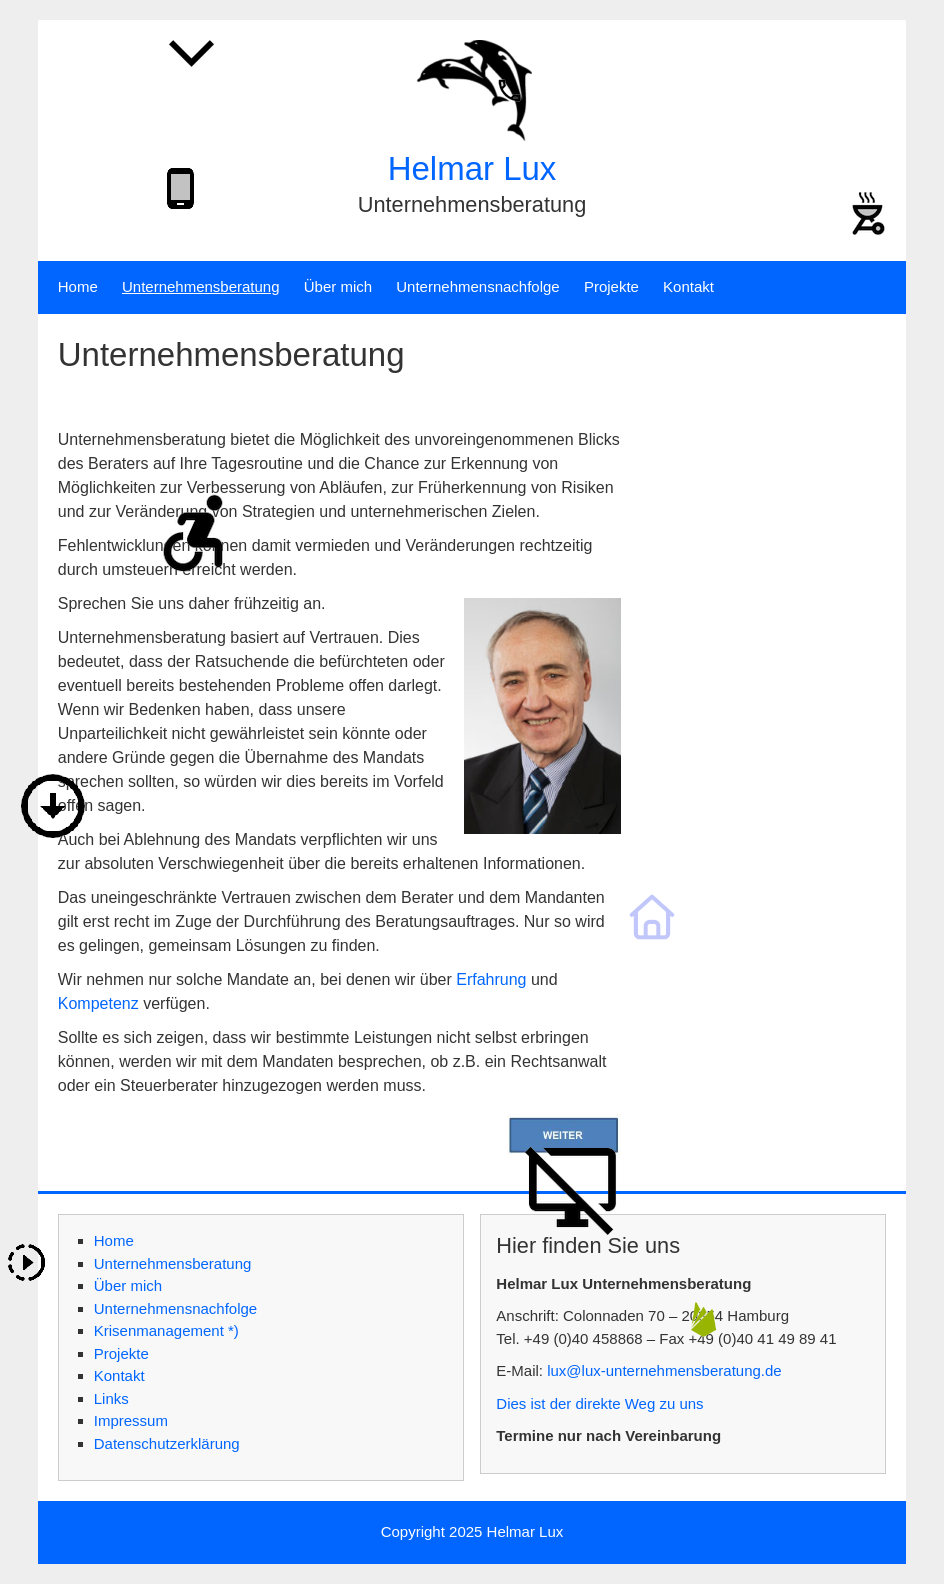 This screenshot has height=1584, width=944. Describe the element at coordinates (572, 1187) in the screenshot. I see `desktop access is currently disabled` at that location.